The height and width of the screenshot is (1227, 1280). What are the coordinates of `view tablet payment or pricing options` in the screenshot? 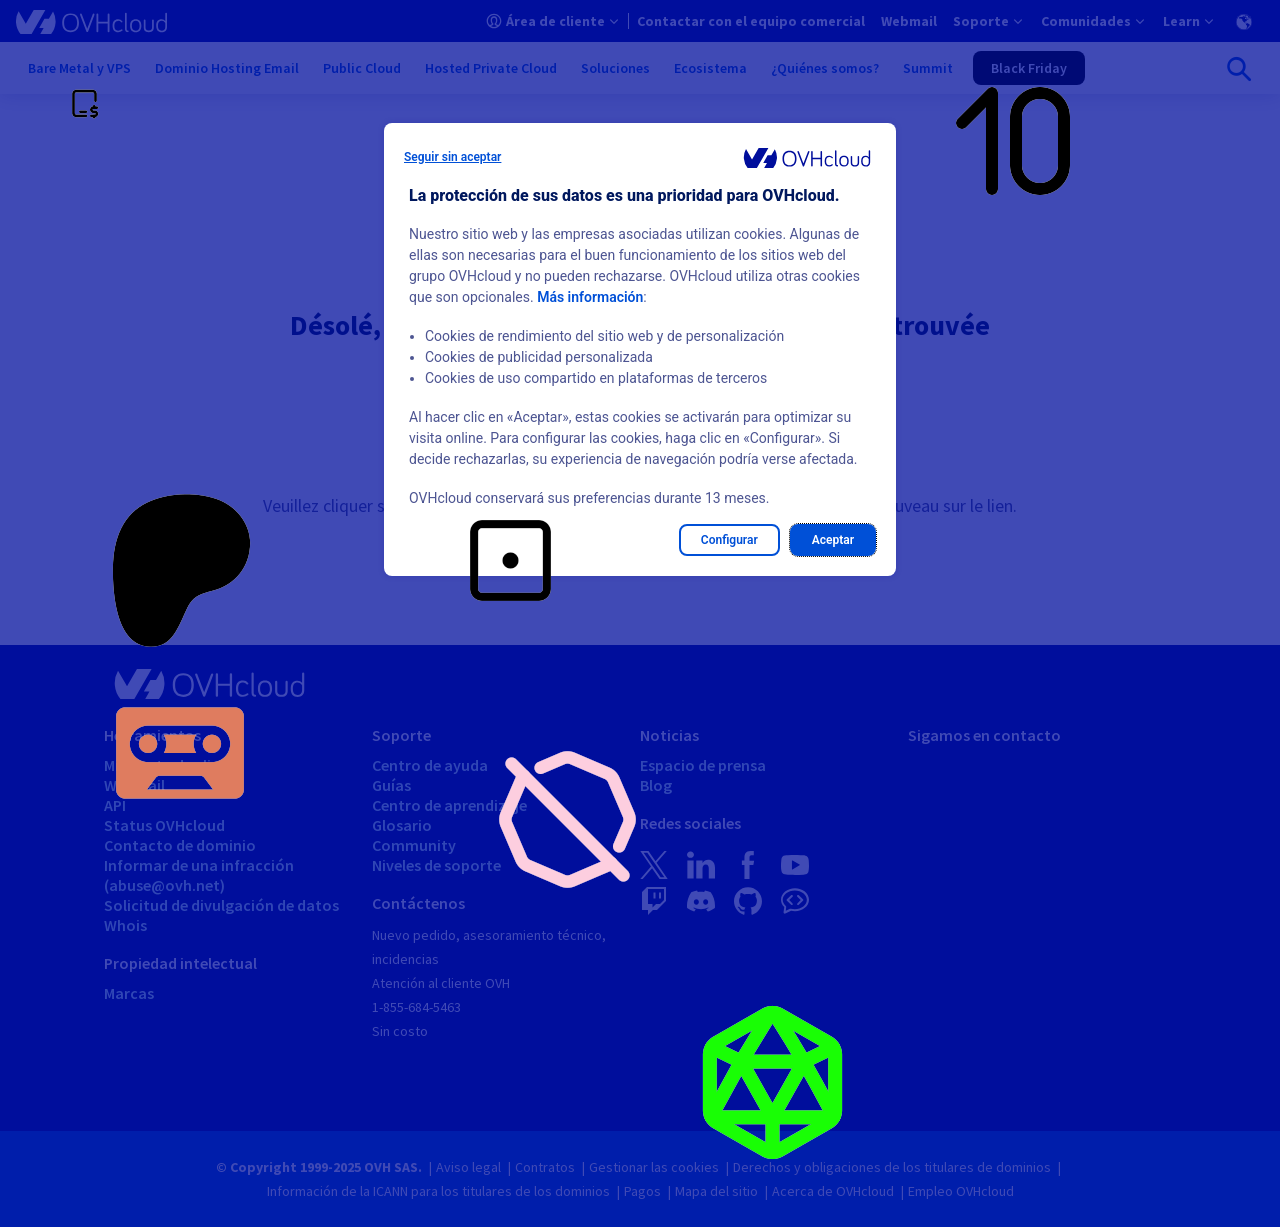 It's located at (84, 103).